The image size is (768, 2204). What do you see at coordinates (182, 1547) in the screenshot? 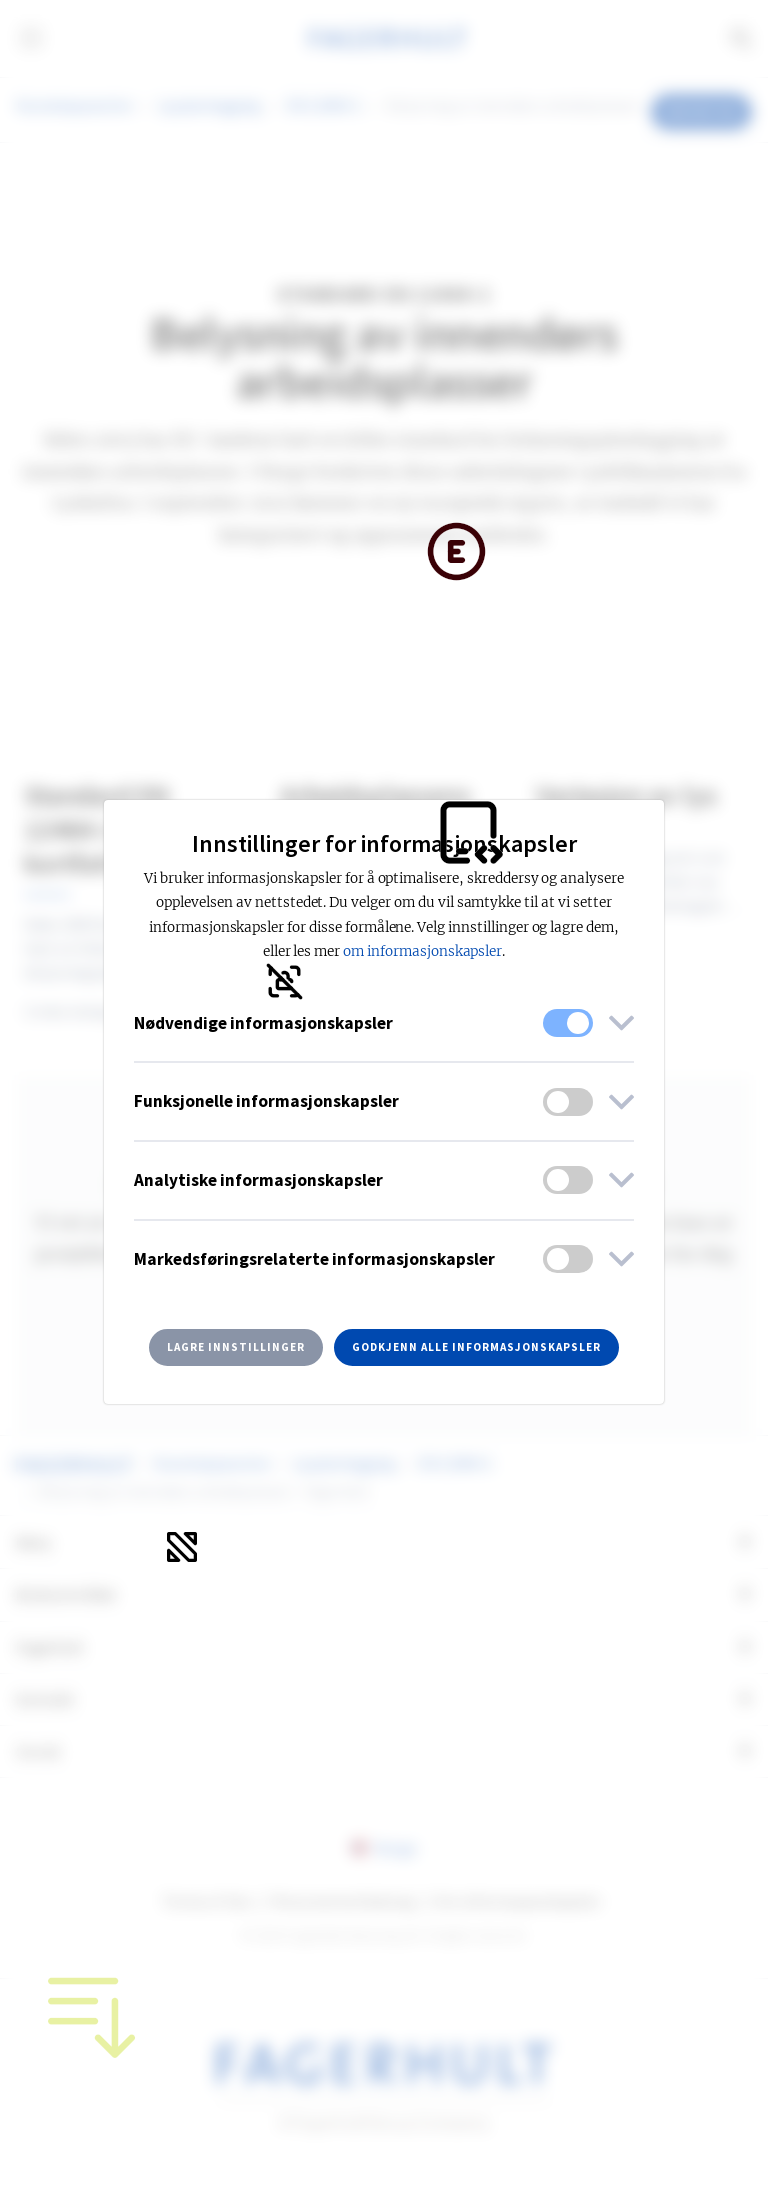
I see `open apple news app` at bounding box center [182, 1547].